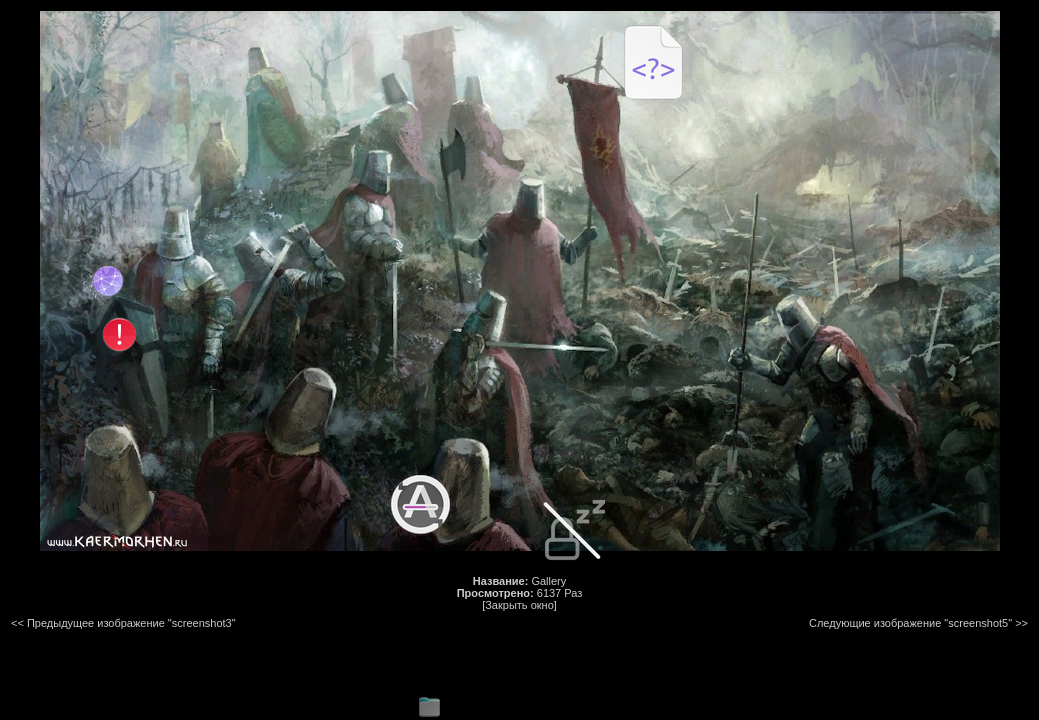 The image size is (1039, 720). I want to click on a php source code file, so click(653, 62).